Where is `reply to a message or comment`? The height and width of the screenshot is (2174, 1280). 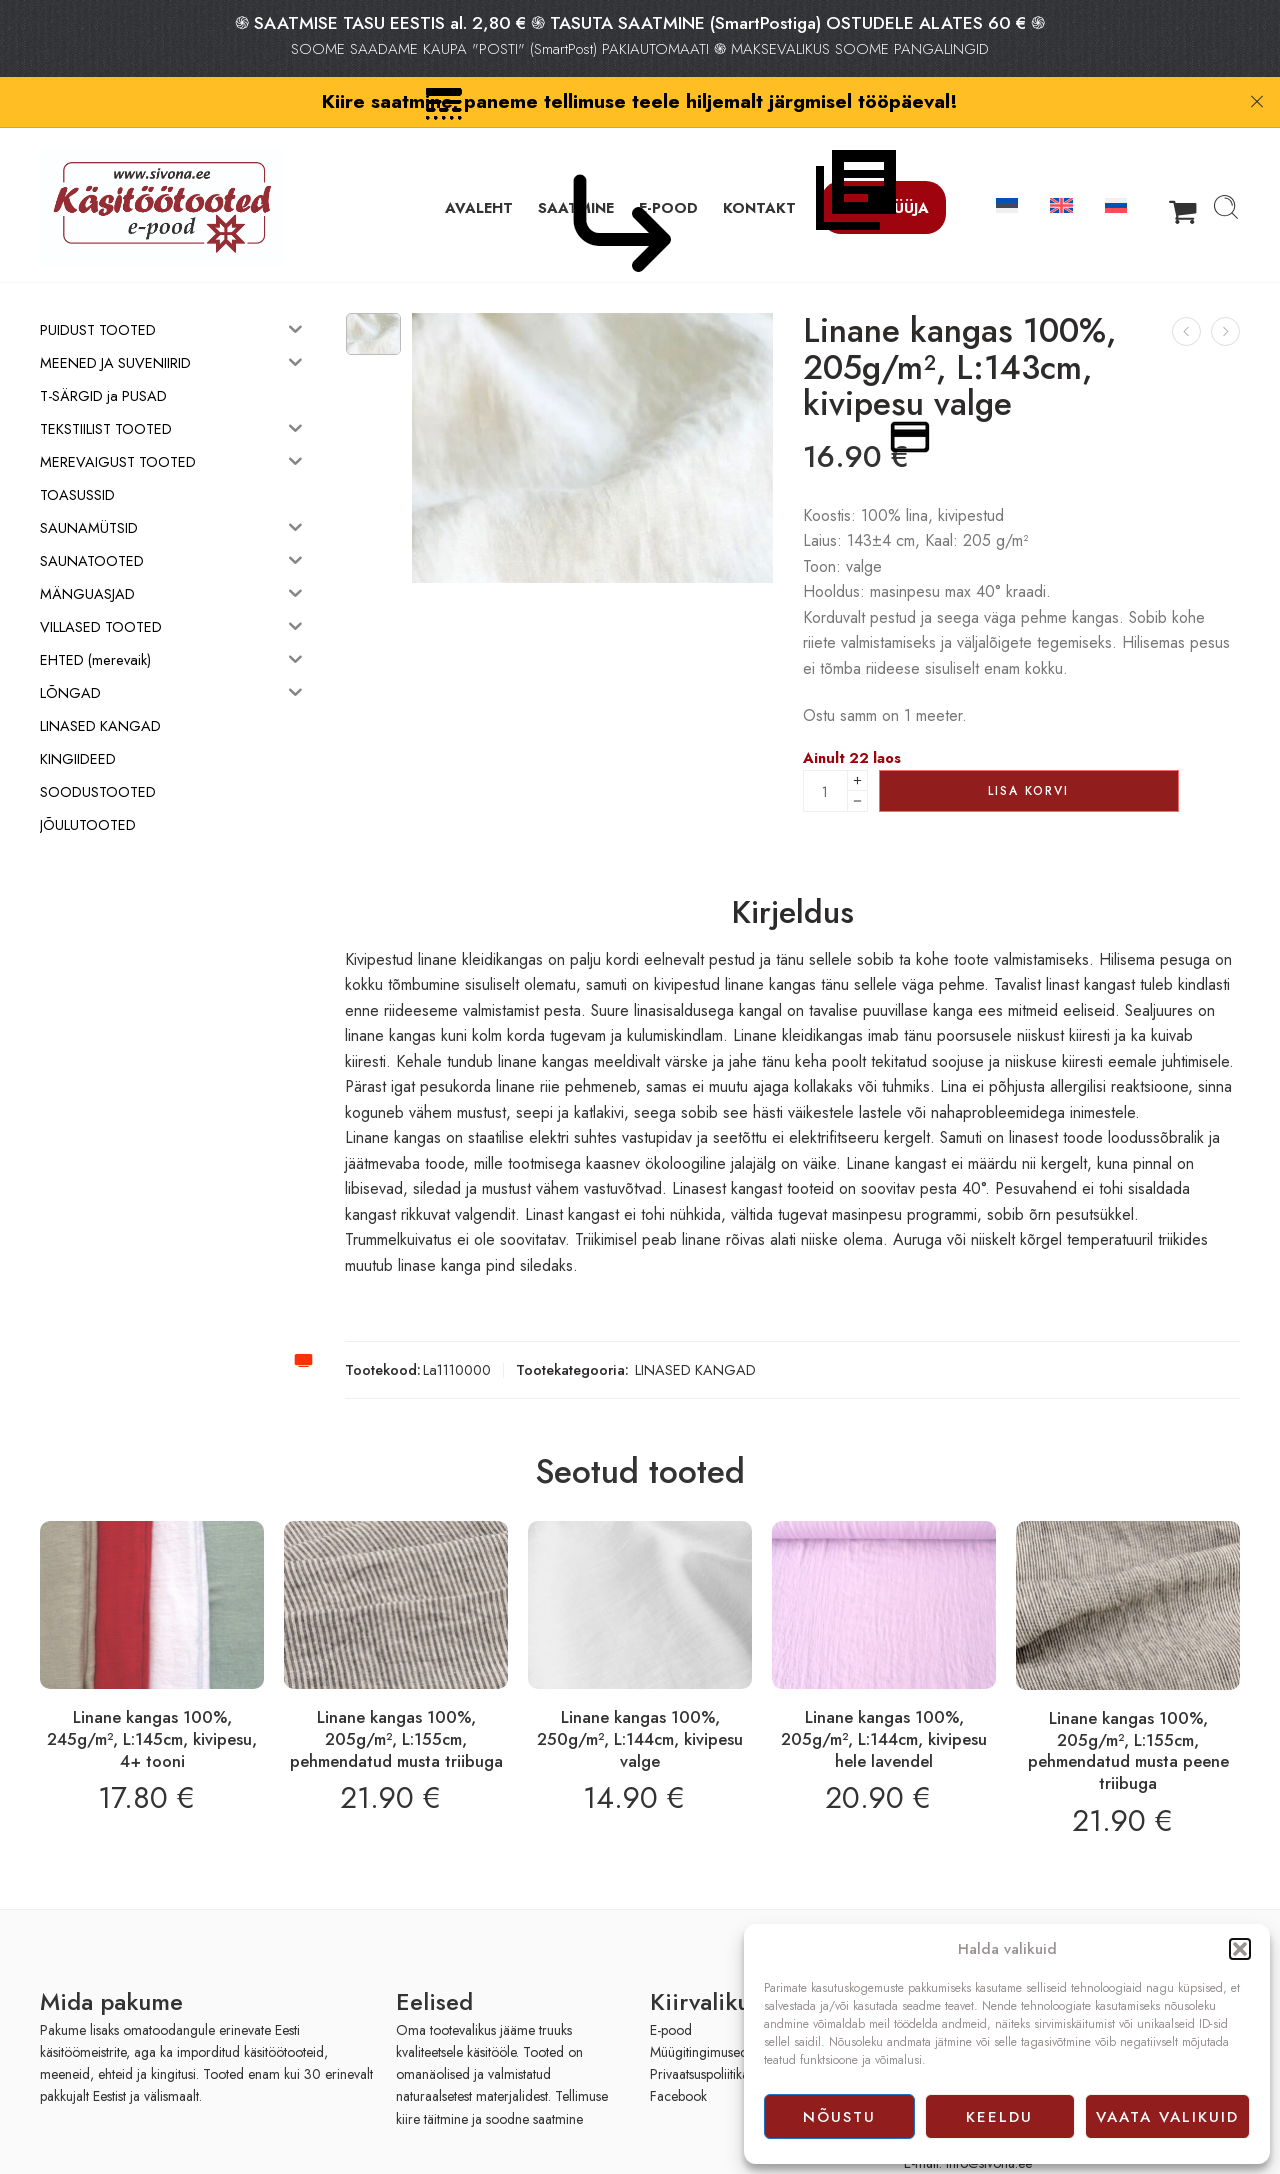 reply to a message or comment is located at coordinates (619, 220).